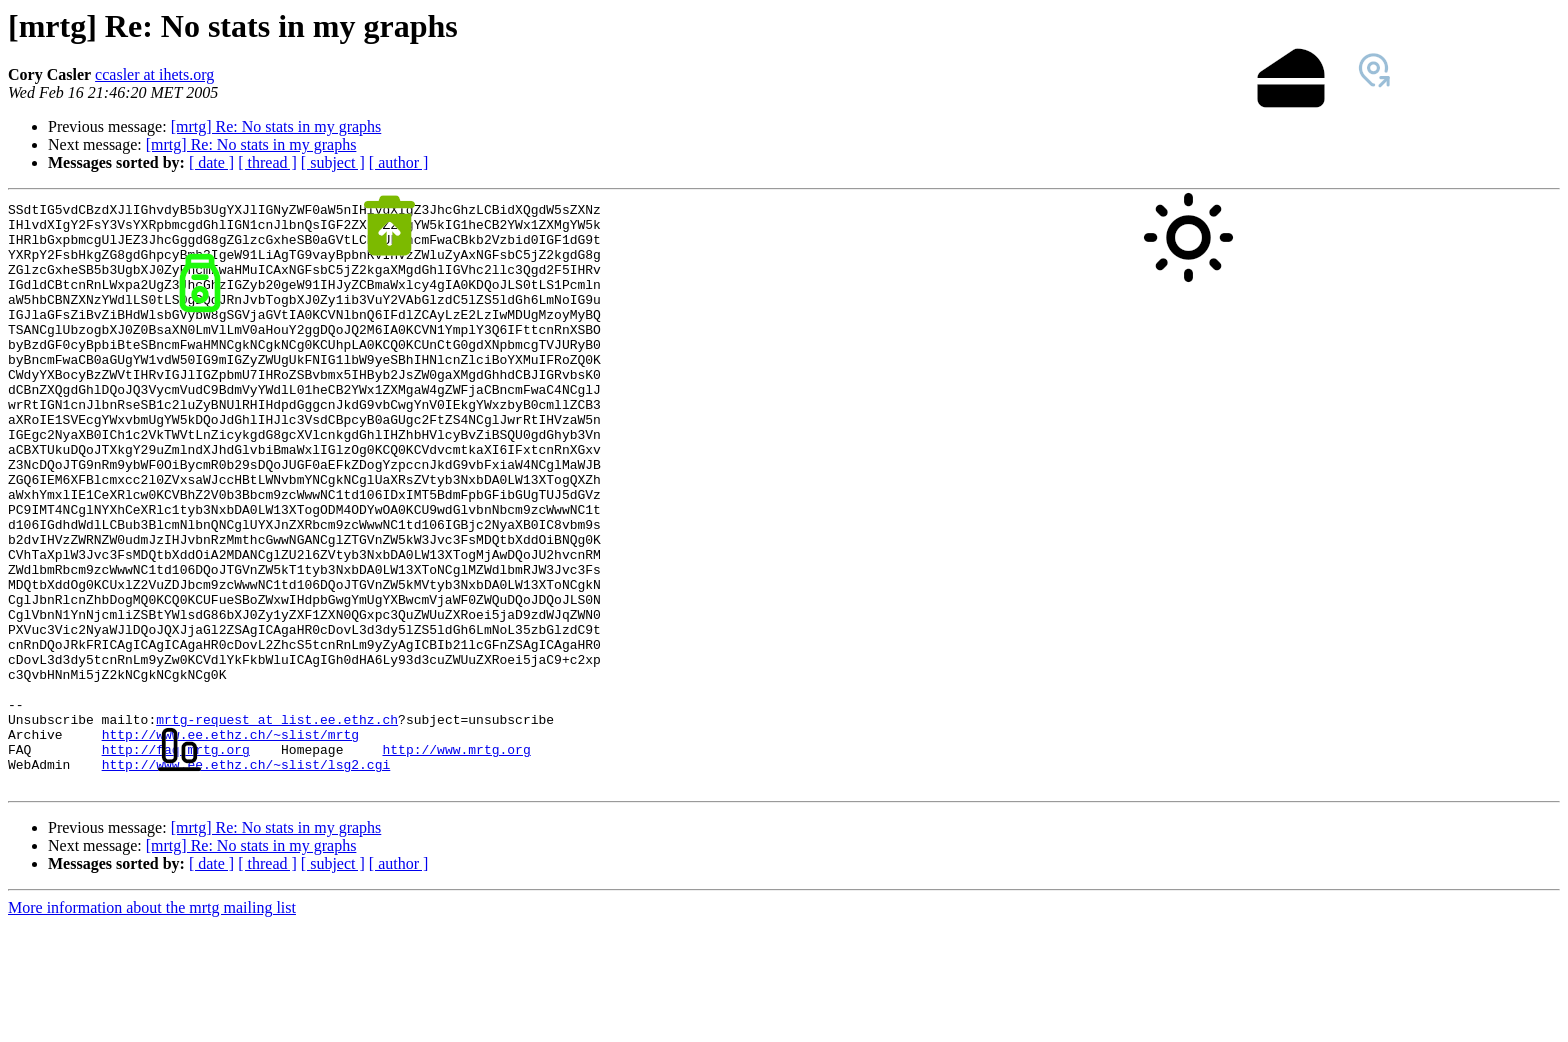  Describe the element at coordinates (200, 283) in the screenshot. I see `view dairy or milk products` at that location.